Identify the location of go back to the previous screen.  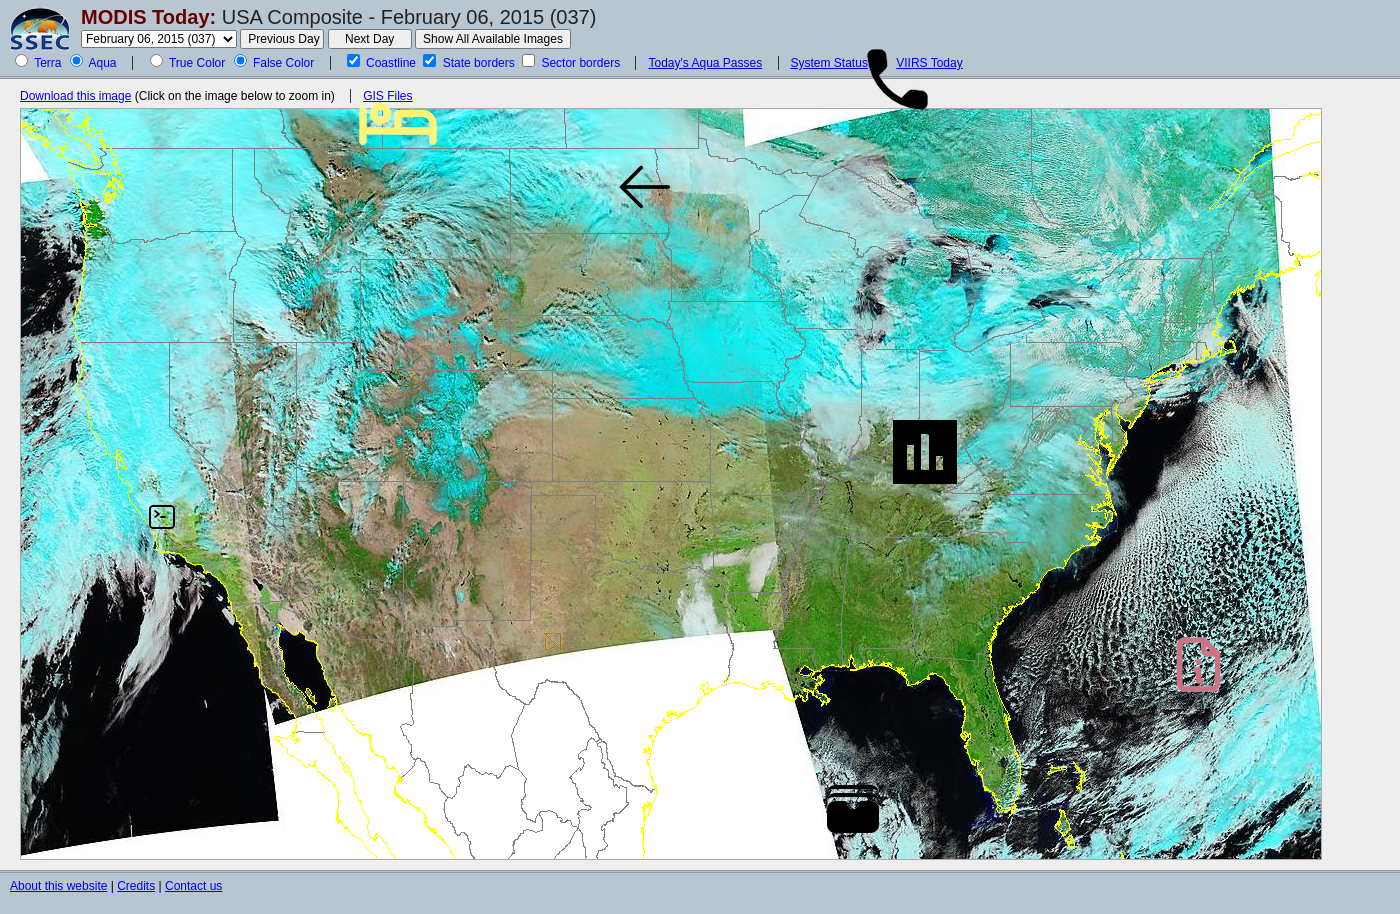
(645, 187).